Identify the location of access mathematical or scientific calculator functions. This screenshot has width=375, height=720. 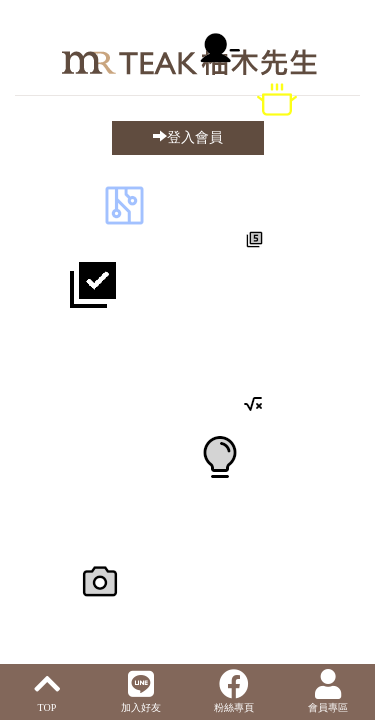
(253, 404).